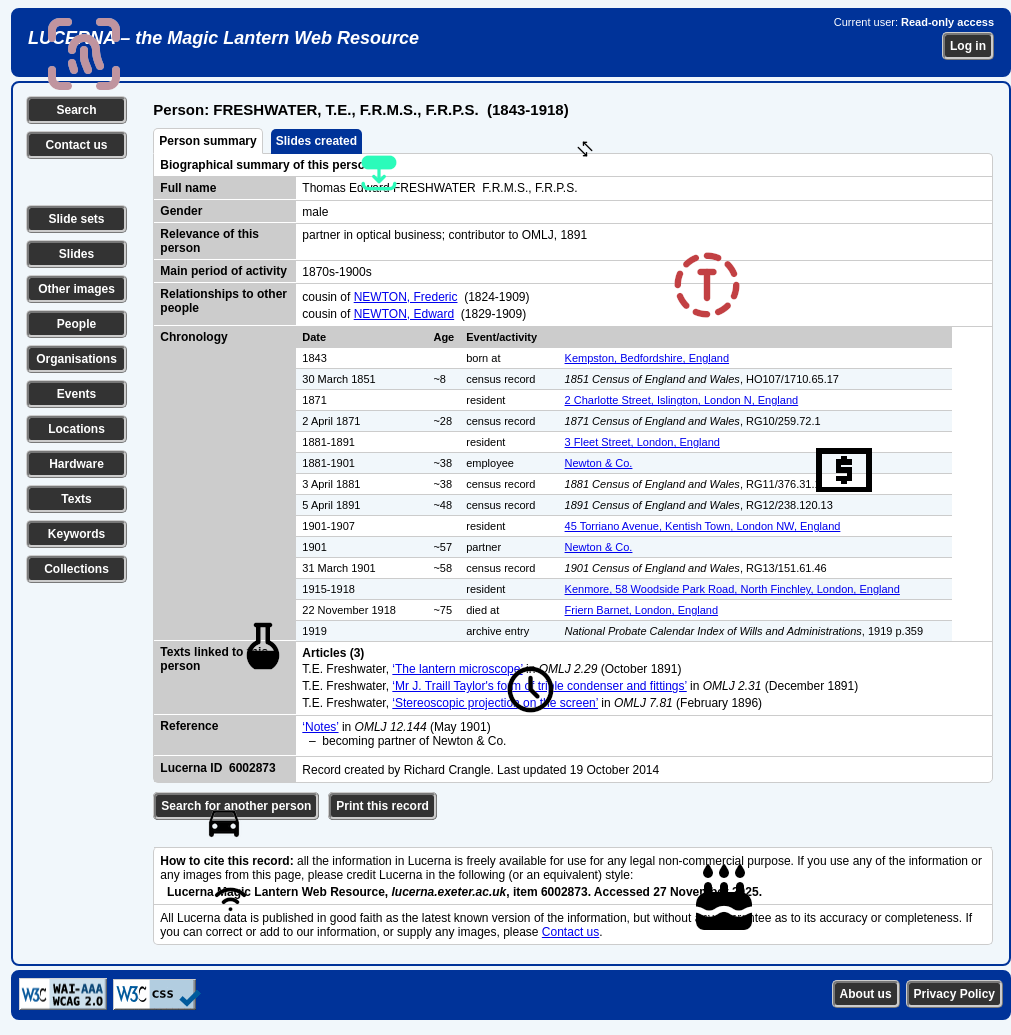  Describe the element at coordinates (379, 173) in the screenshot. I see `move element to bottom of layout` at that location.